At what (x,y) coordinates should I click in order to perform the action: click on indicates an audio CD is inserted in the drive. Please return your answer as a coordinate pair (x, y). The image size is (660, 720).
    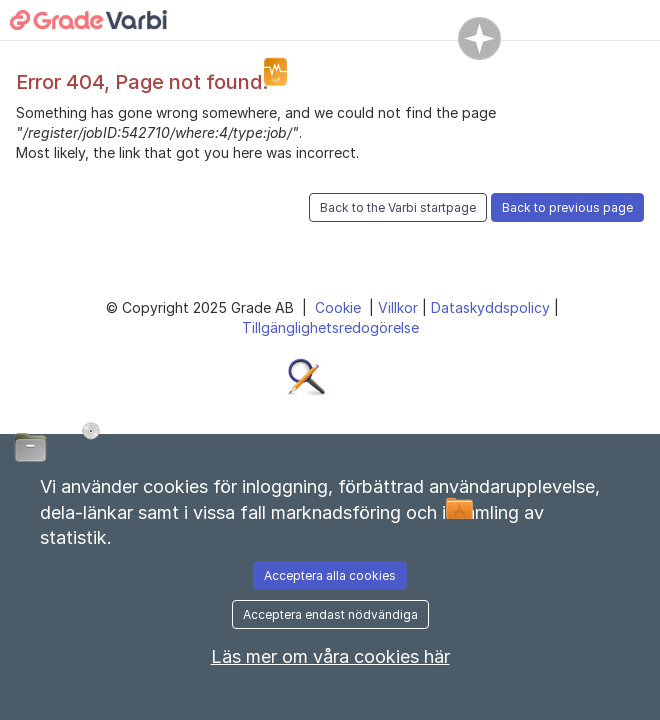
    Looking at the image, I should click on (91, 431).